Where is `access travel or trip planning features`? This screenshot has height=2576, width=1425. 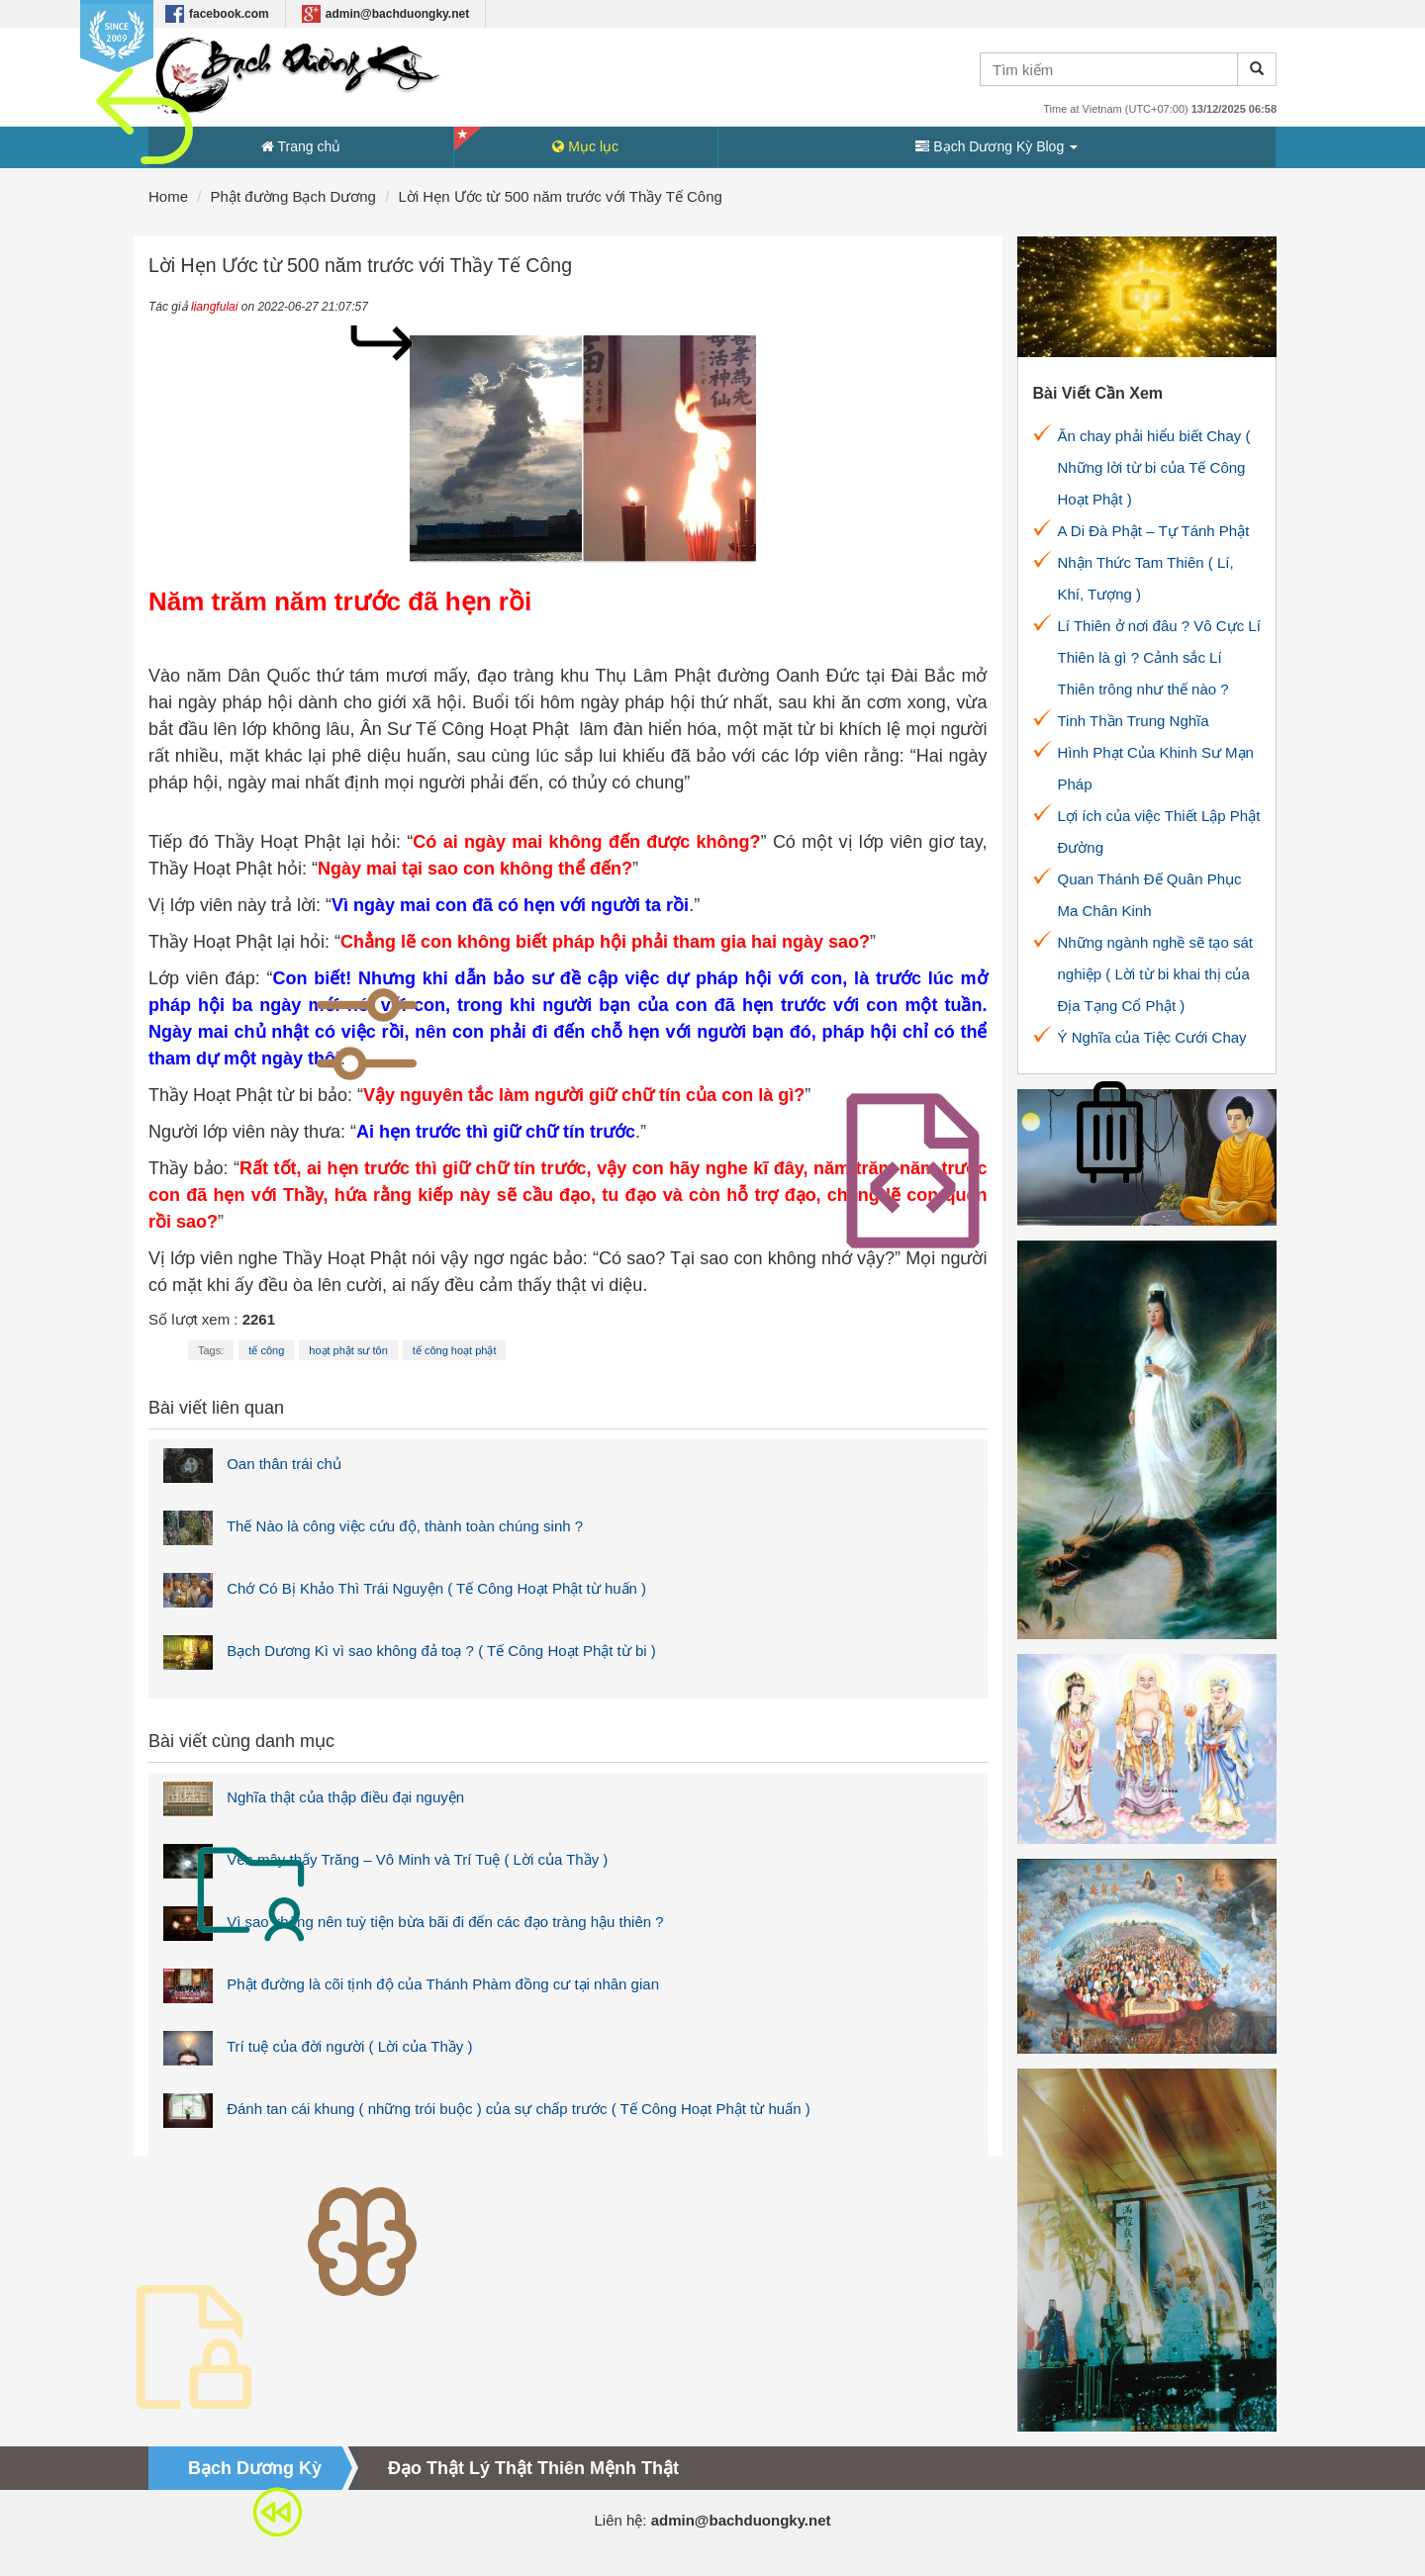 access travel or trip planning features is located at coordinates (1109, 1134).